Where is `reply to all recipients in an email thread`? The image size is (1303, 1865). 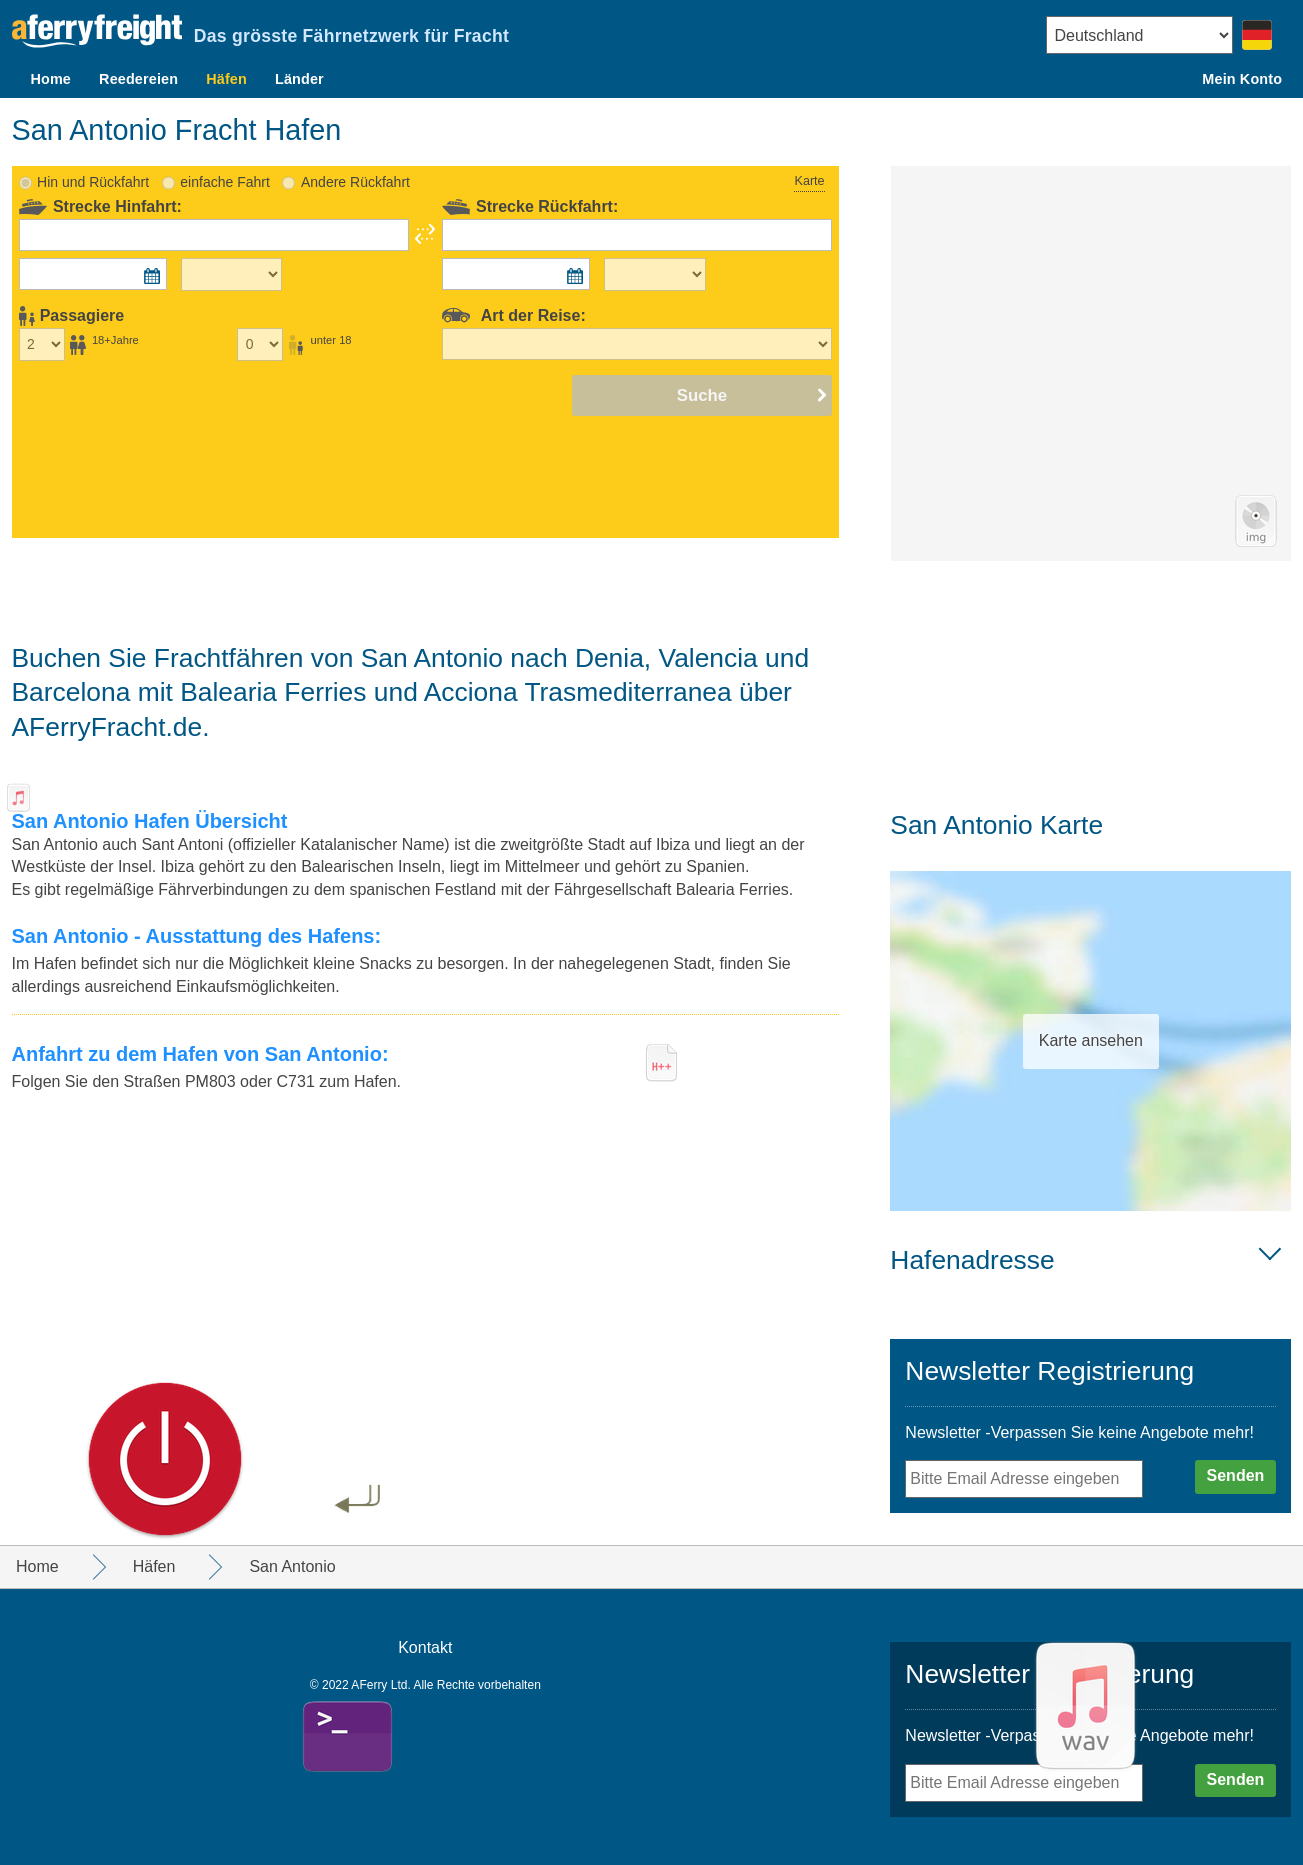
reply to all recipients in an email thread is located at coordinates (356, 1495).